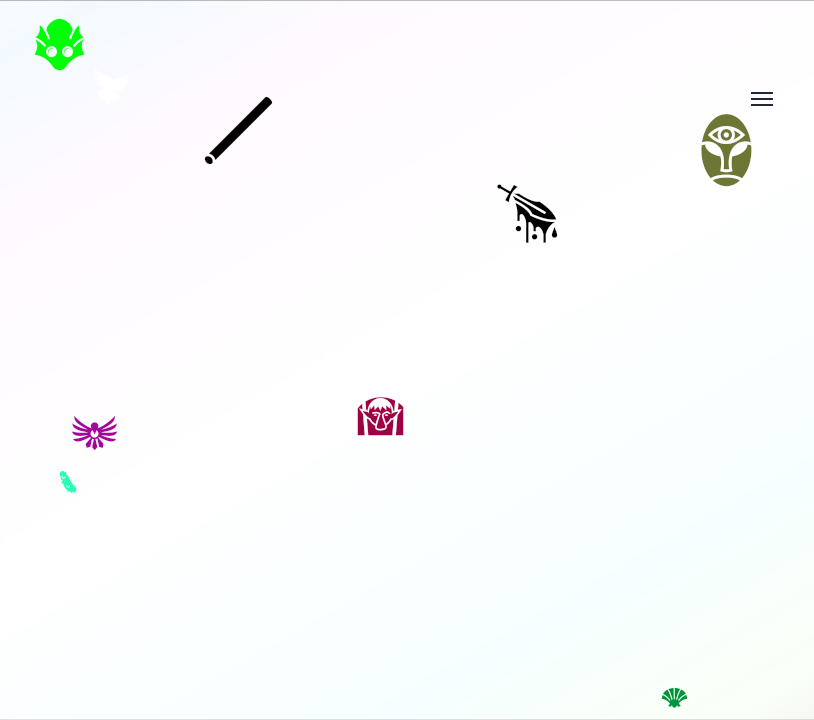  Describe the element at coordinates (527, 212) in the screenshot. I see `indicates a critical hit or fatal attack in combat` at that location.